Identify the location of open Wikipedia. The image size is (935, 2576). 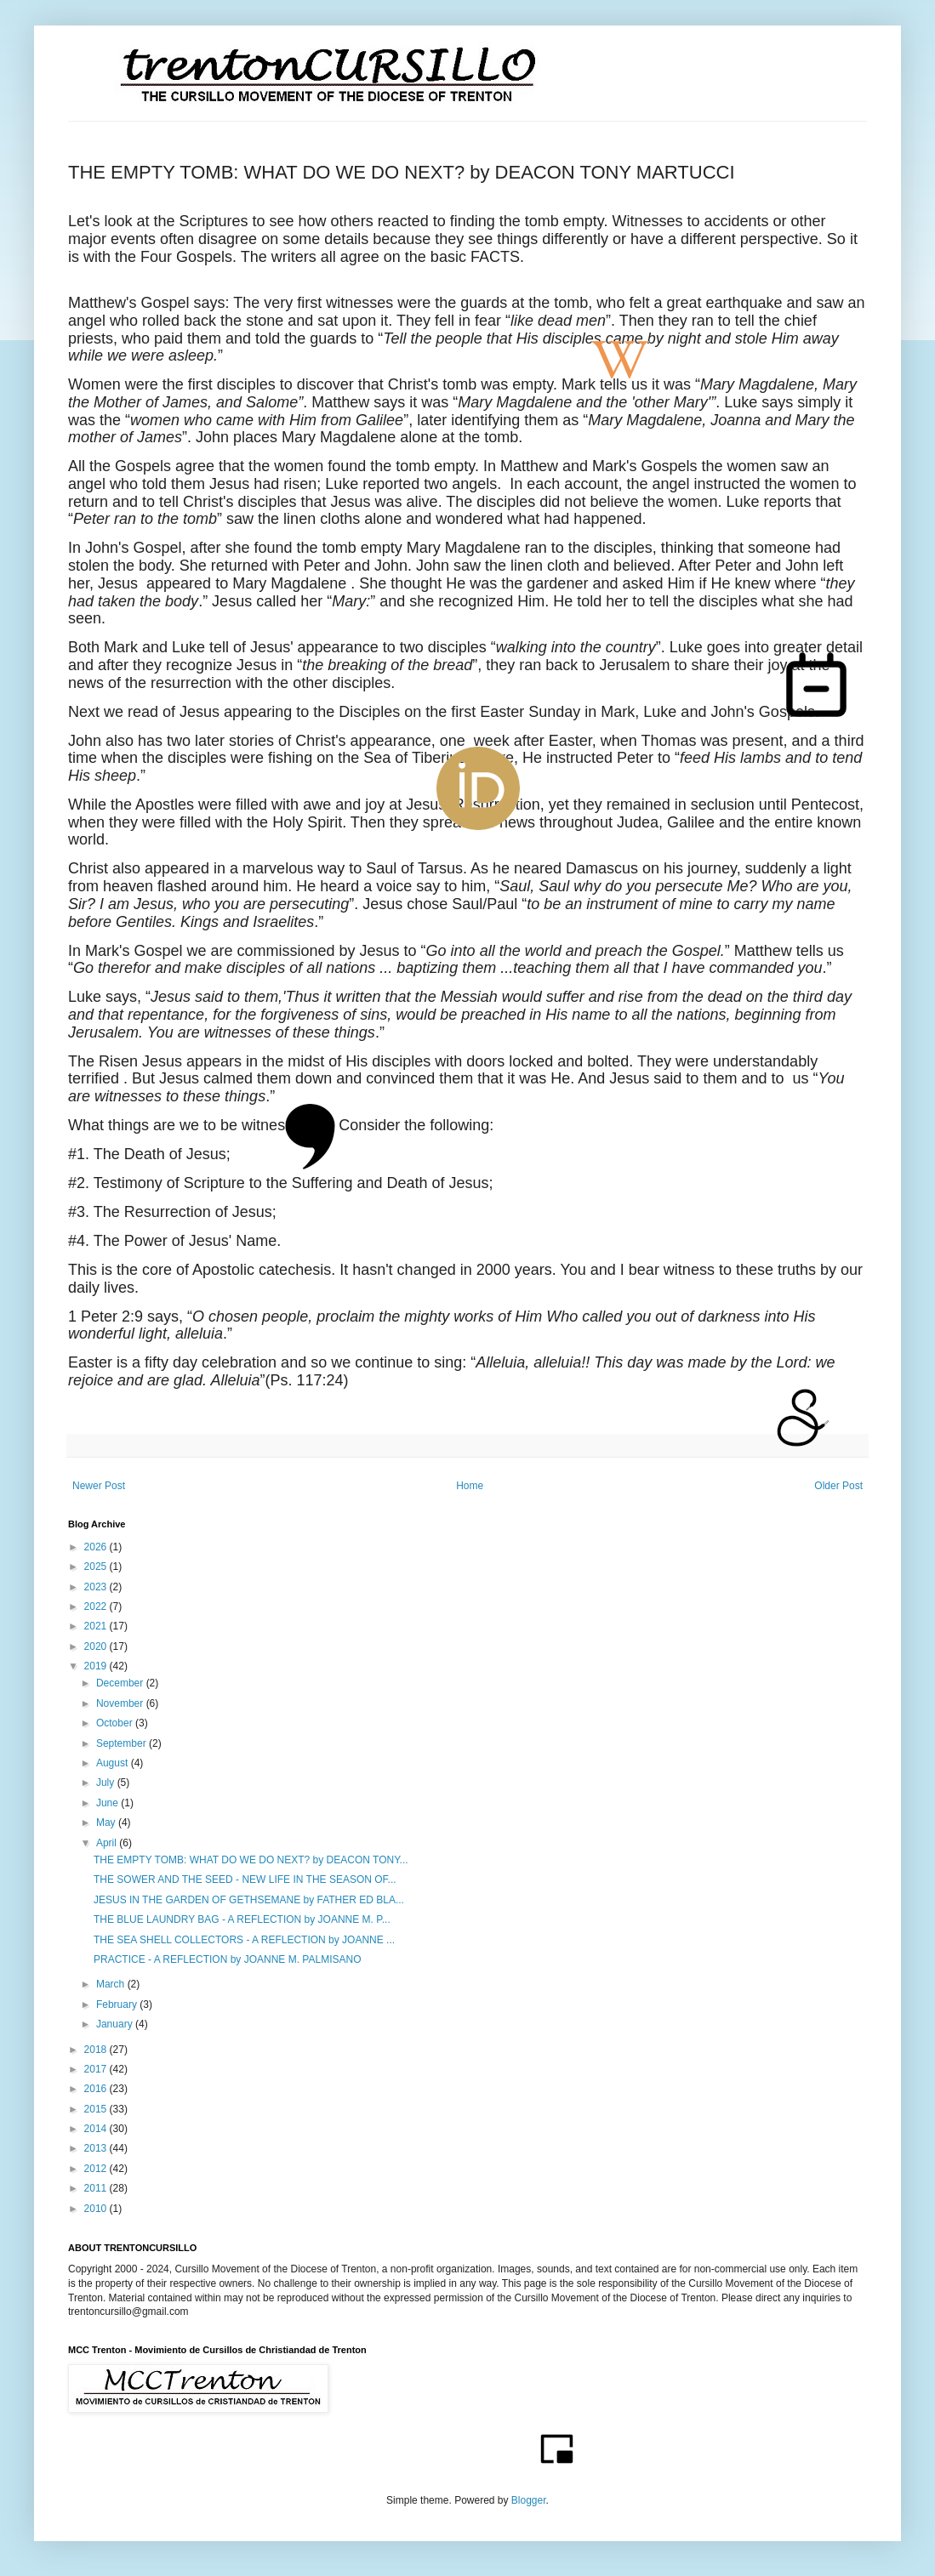
(620, 360).